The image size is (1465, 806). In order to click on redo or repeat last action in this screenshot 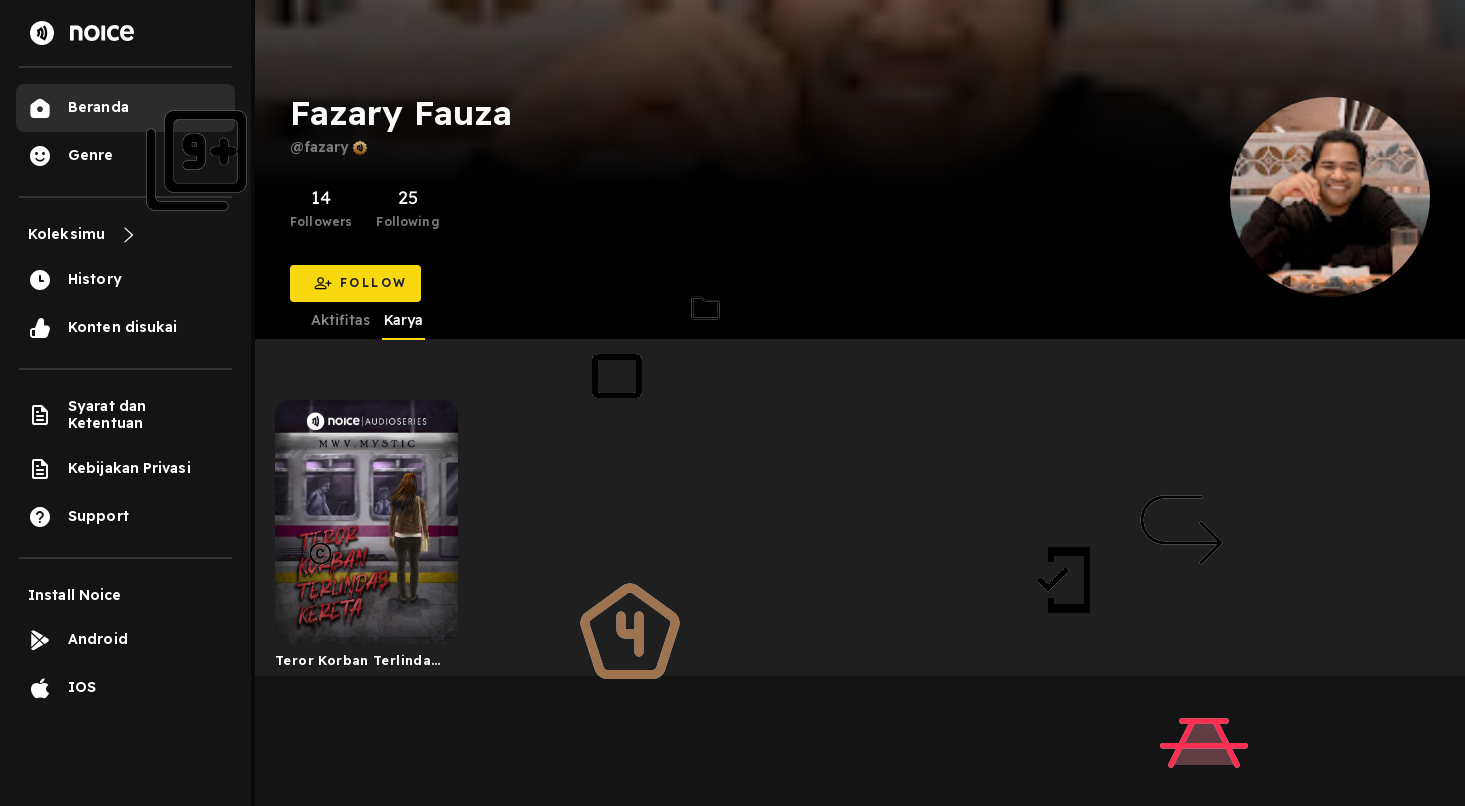, I will do `click(1181, 526)`.